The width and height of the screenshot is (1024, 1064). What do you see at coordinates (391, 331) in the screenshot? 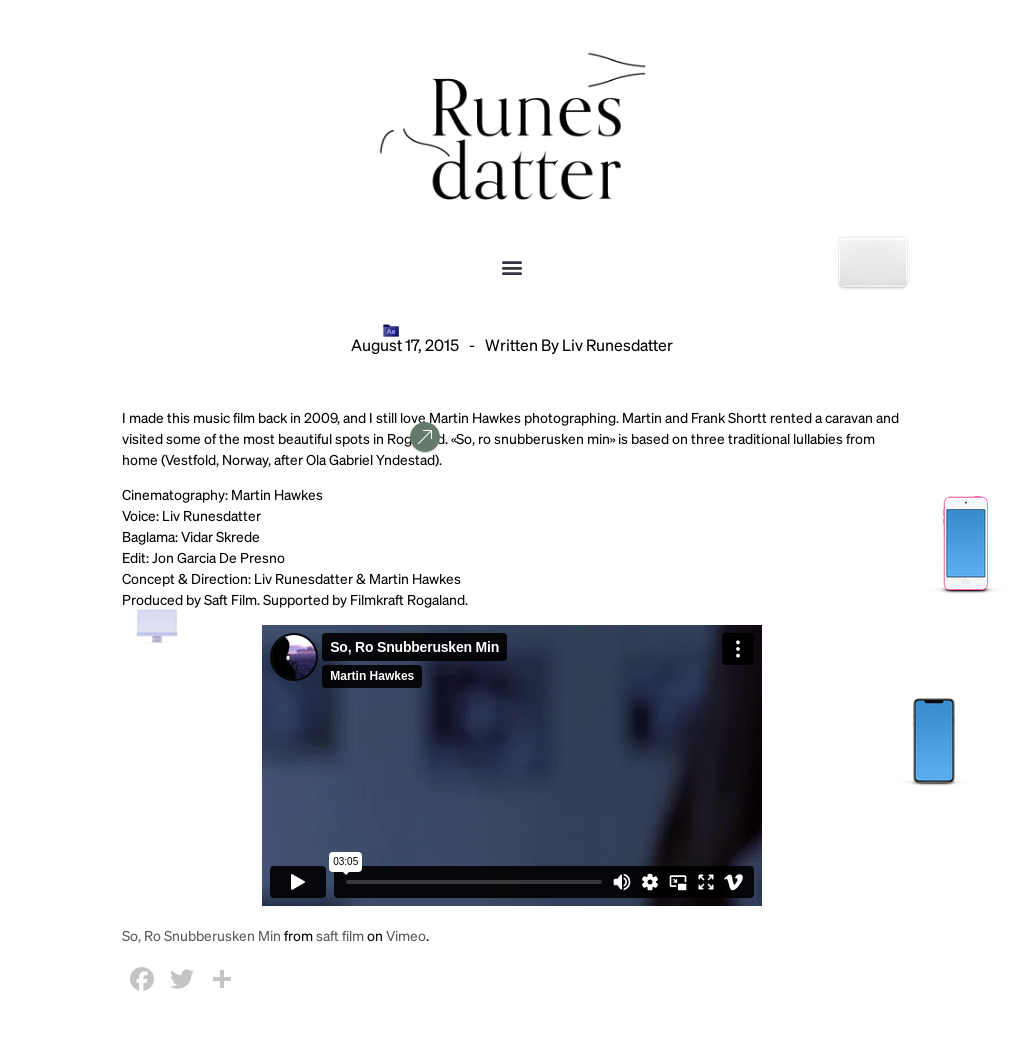
I see `folder containing Adobe After Effects project files` at bounding box center [391, 331].